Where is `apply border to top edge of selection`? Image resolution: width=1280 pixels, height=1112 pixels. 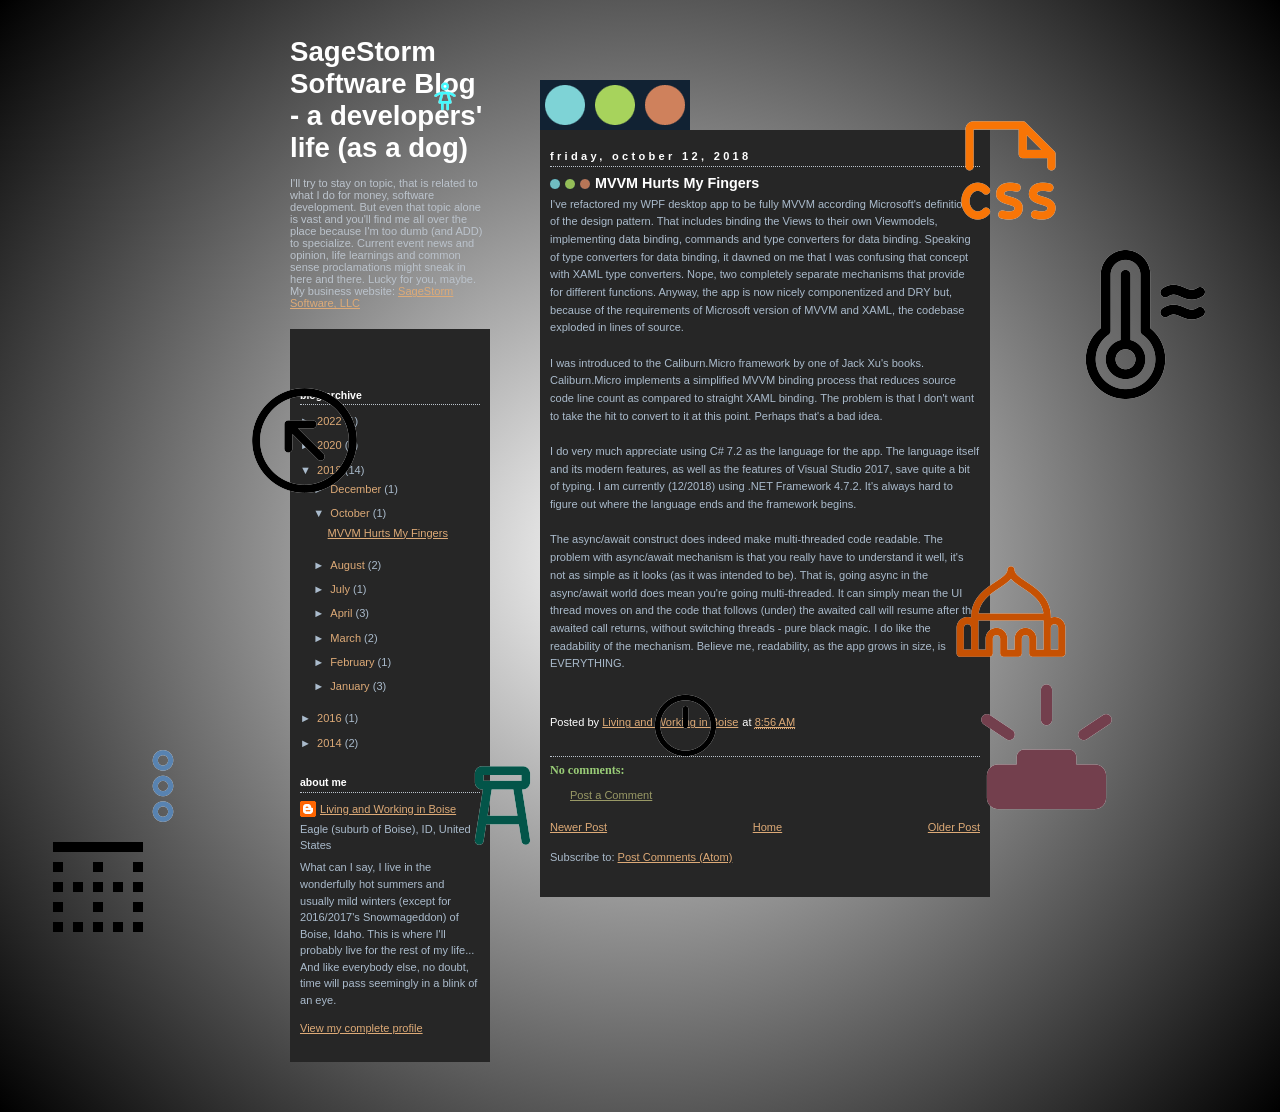
apply border to top edge of selection is located at coordinates (98, 887).